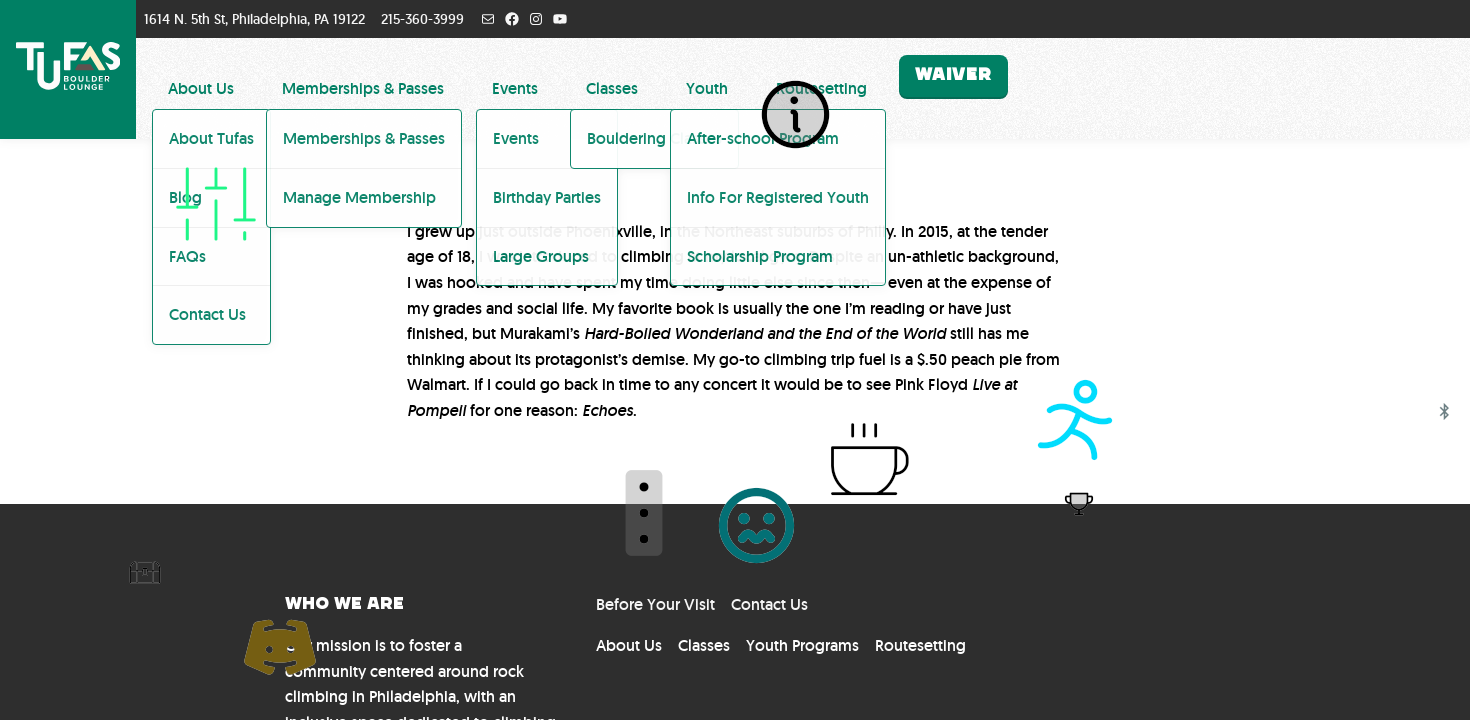 This screenshot has width=1470, height=720. I want to click on toggle bluetooth connectivity on or off, so click(1444, 411).